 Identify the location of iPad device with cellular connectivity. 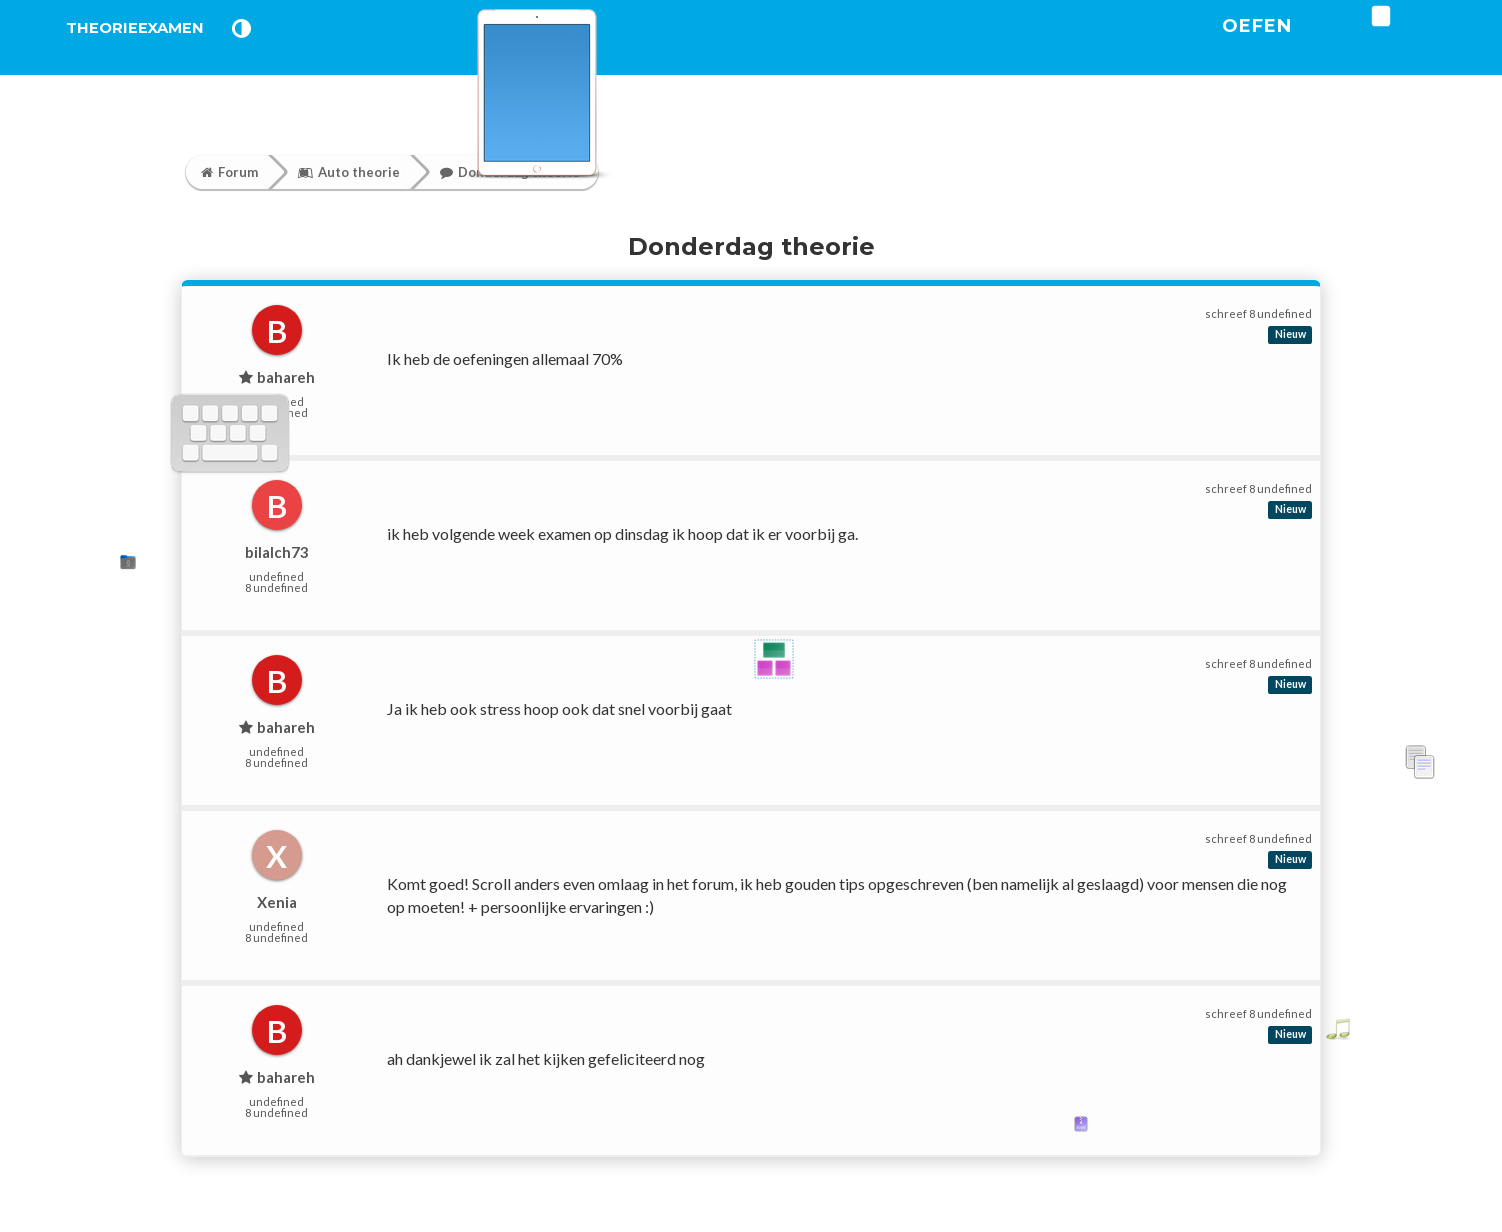
(537, 92).